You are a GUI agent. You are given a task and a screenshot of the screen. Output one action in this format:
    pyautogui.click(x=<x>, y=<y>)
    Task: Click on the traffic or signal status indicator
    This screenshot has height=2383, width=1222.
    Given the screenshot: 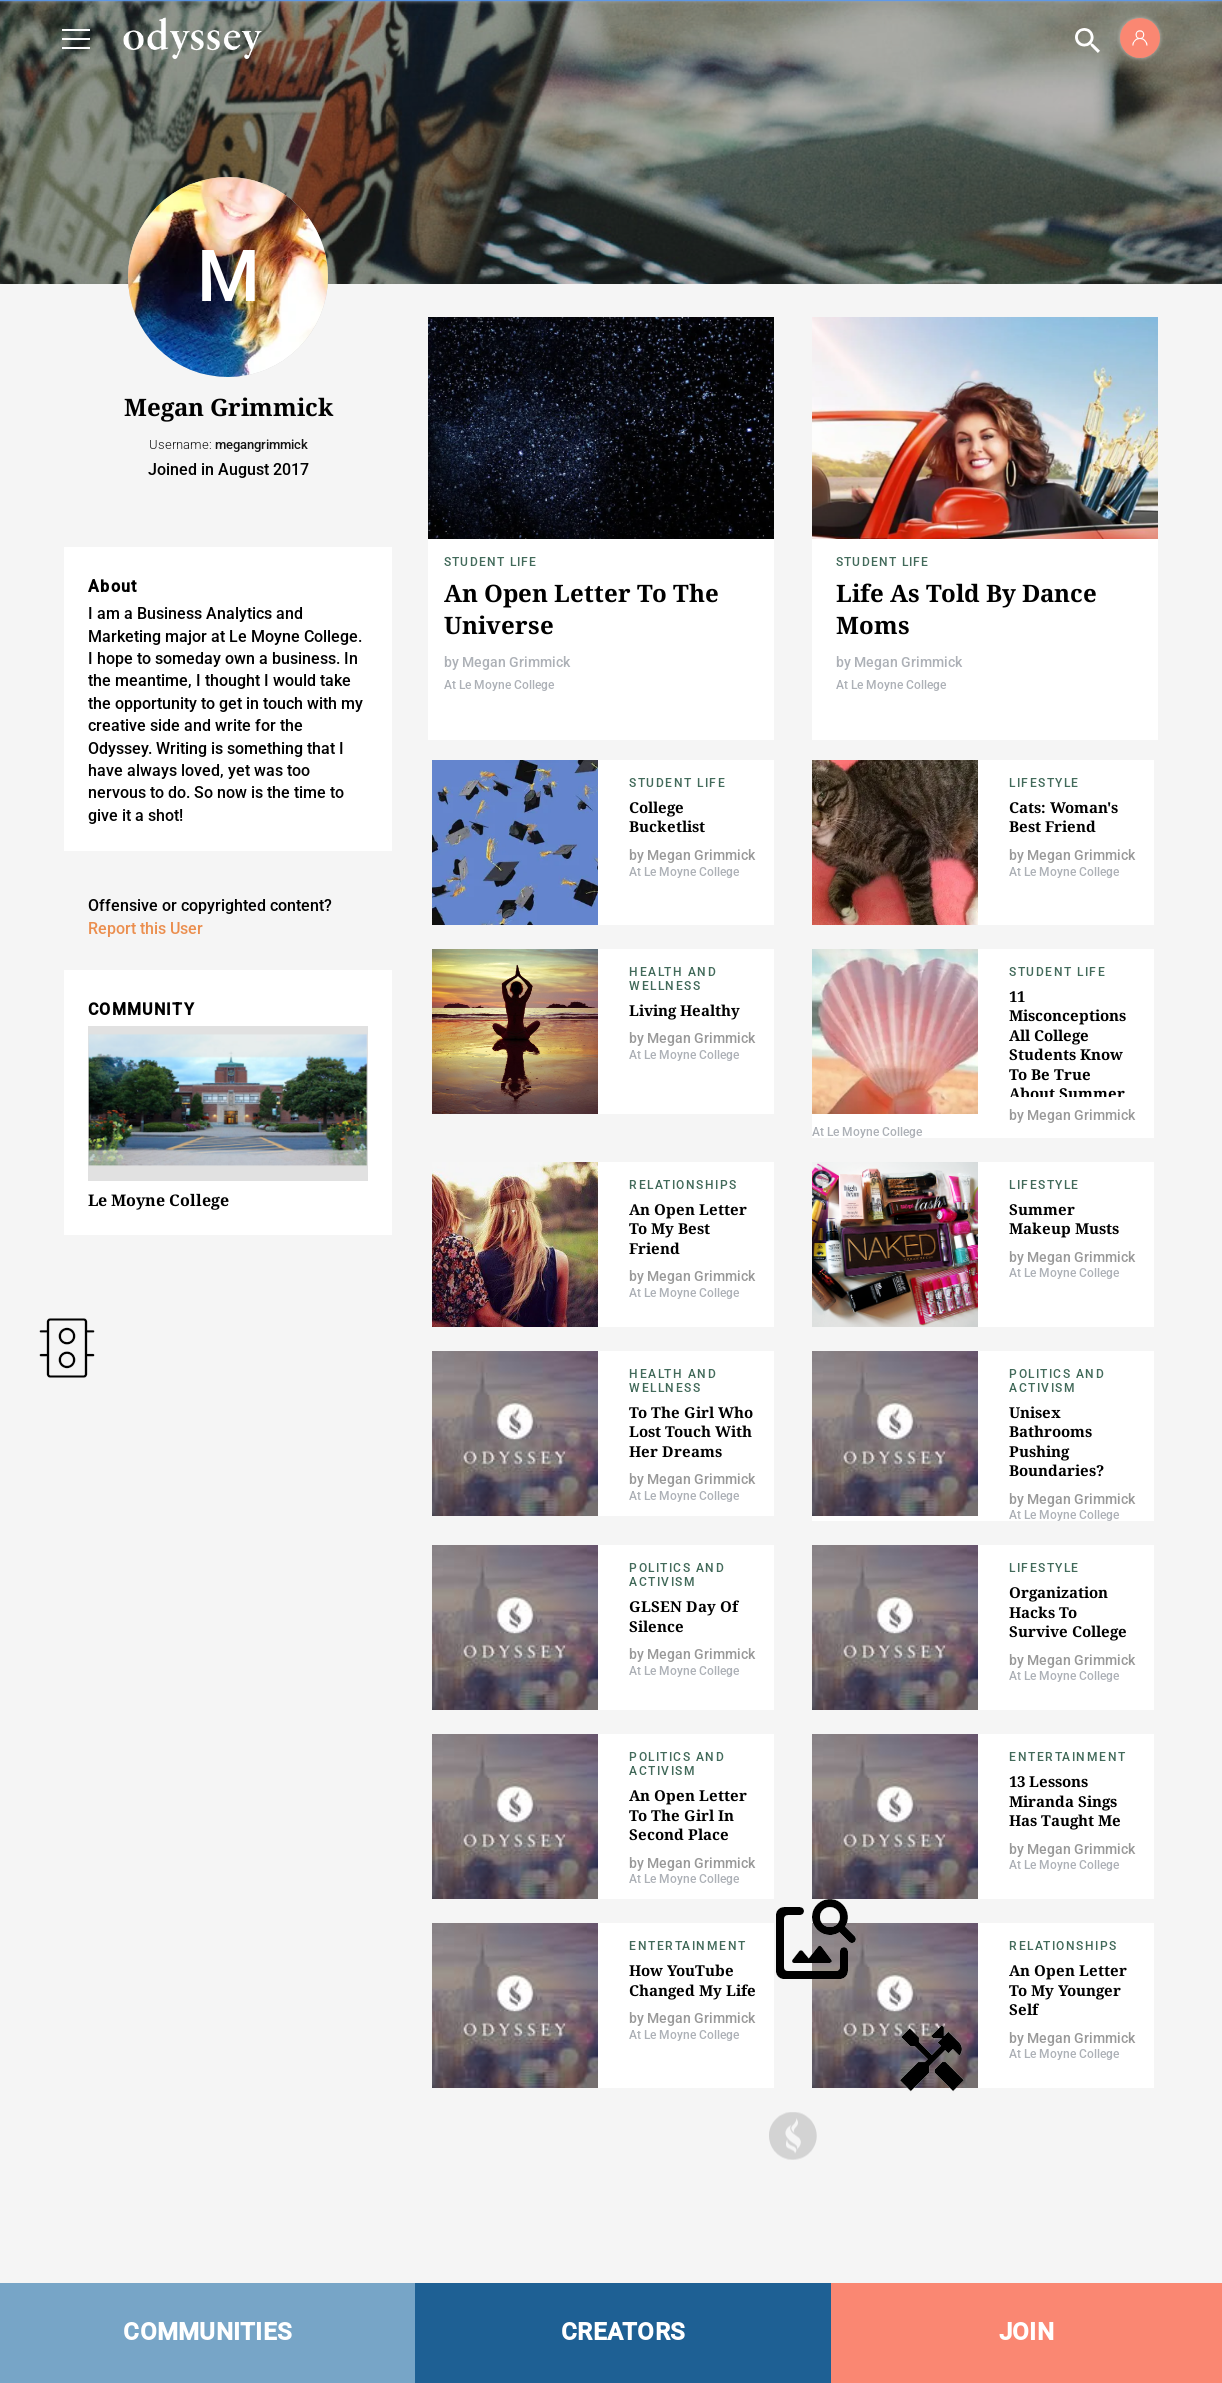 What is the action you would take?
    pyautogui.click(x=67, y=1348)
    